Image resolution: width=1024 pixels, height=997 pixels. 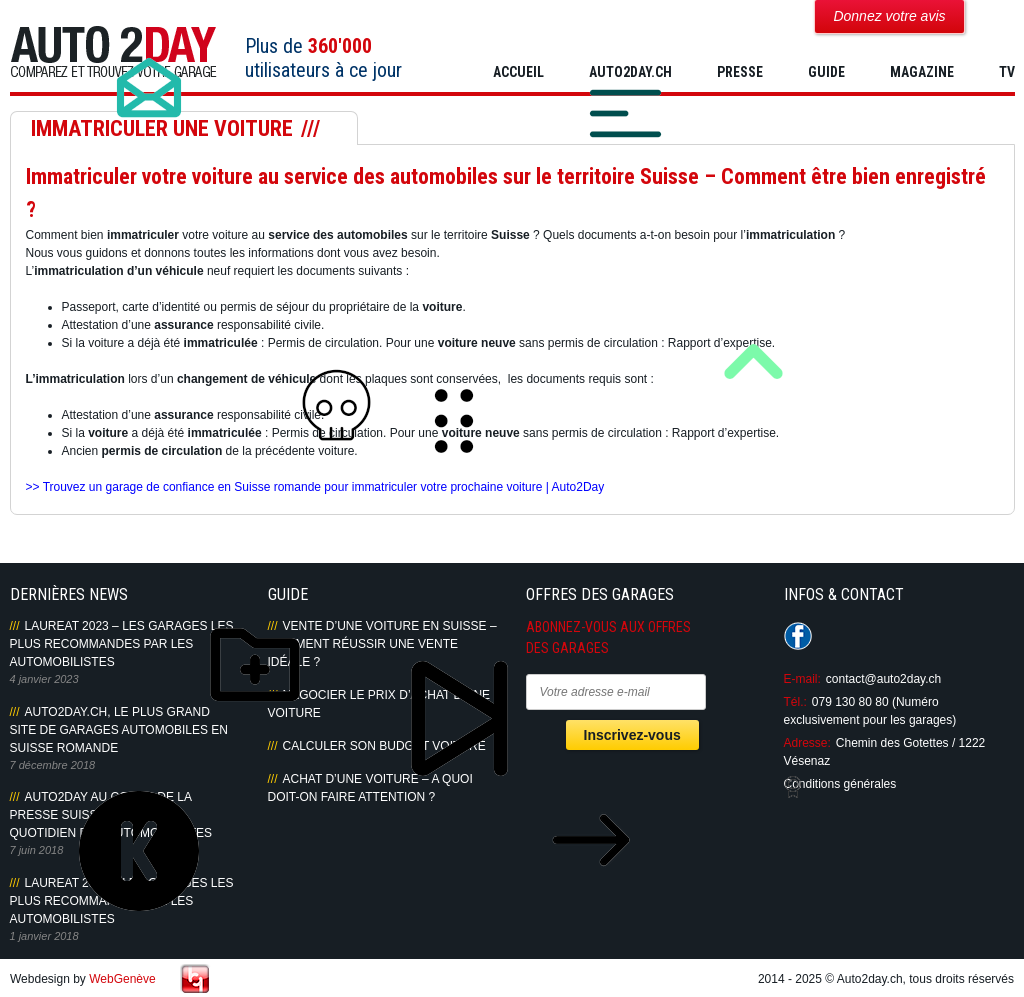 I want to click on collapse an expanded section, so click(x=753, y=358).